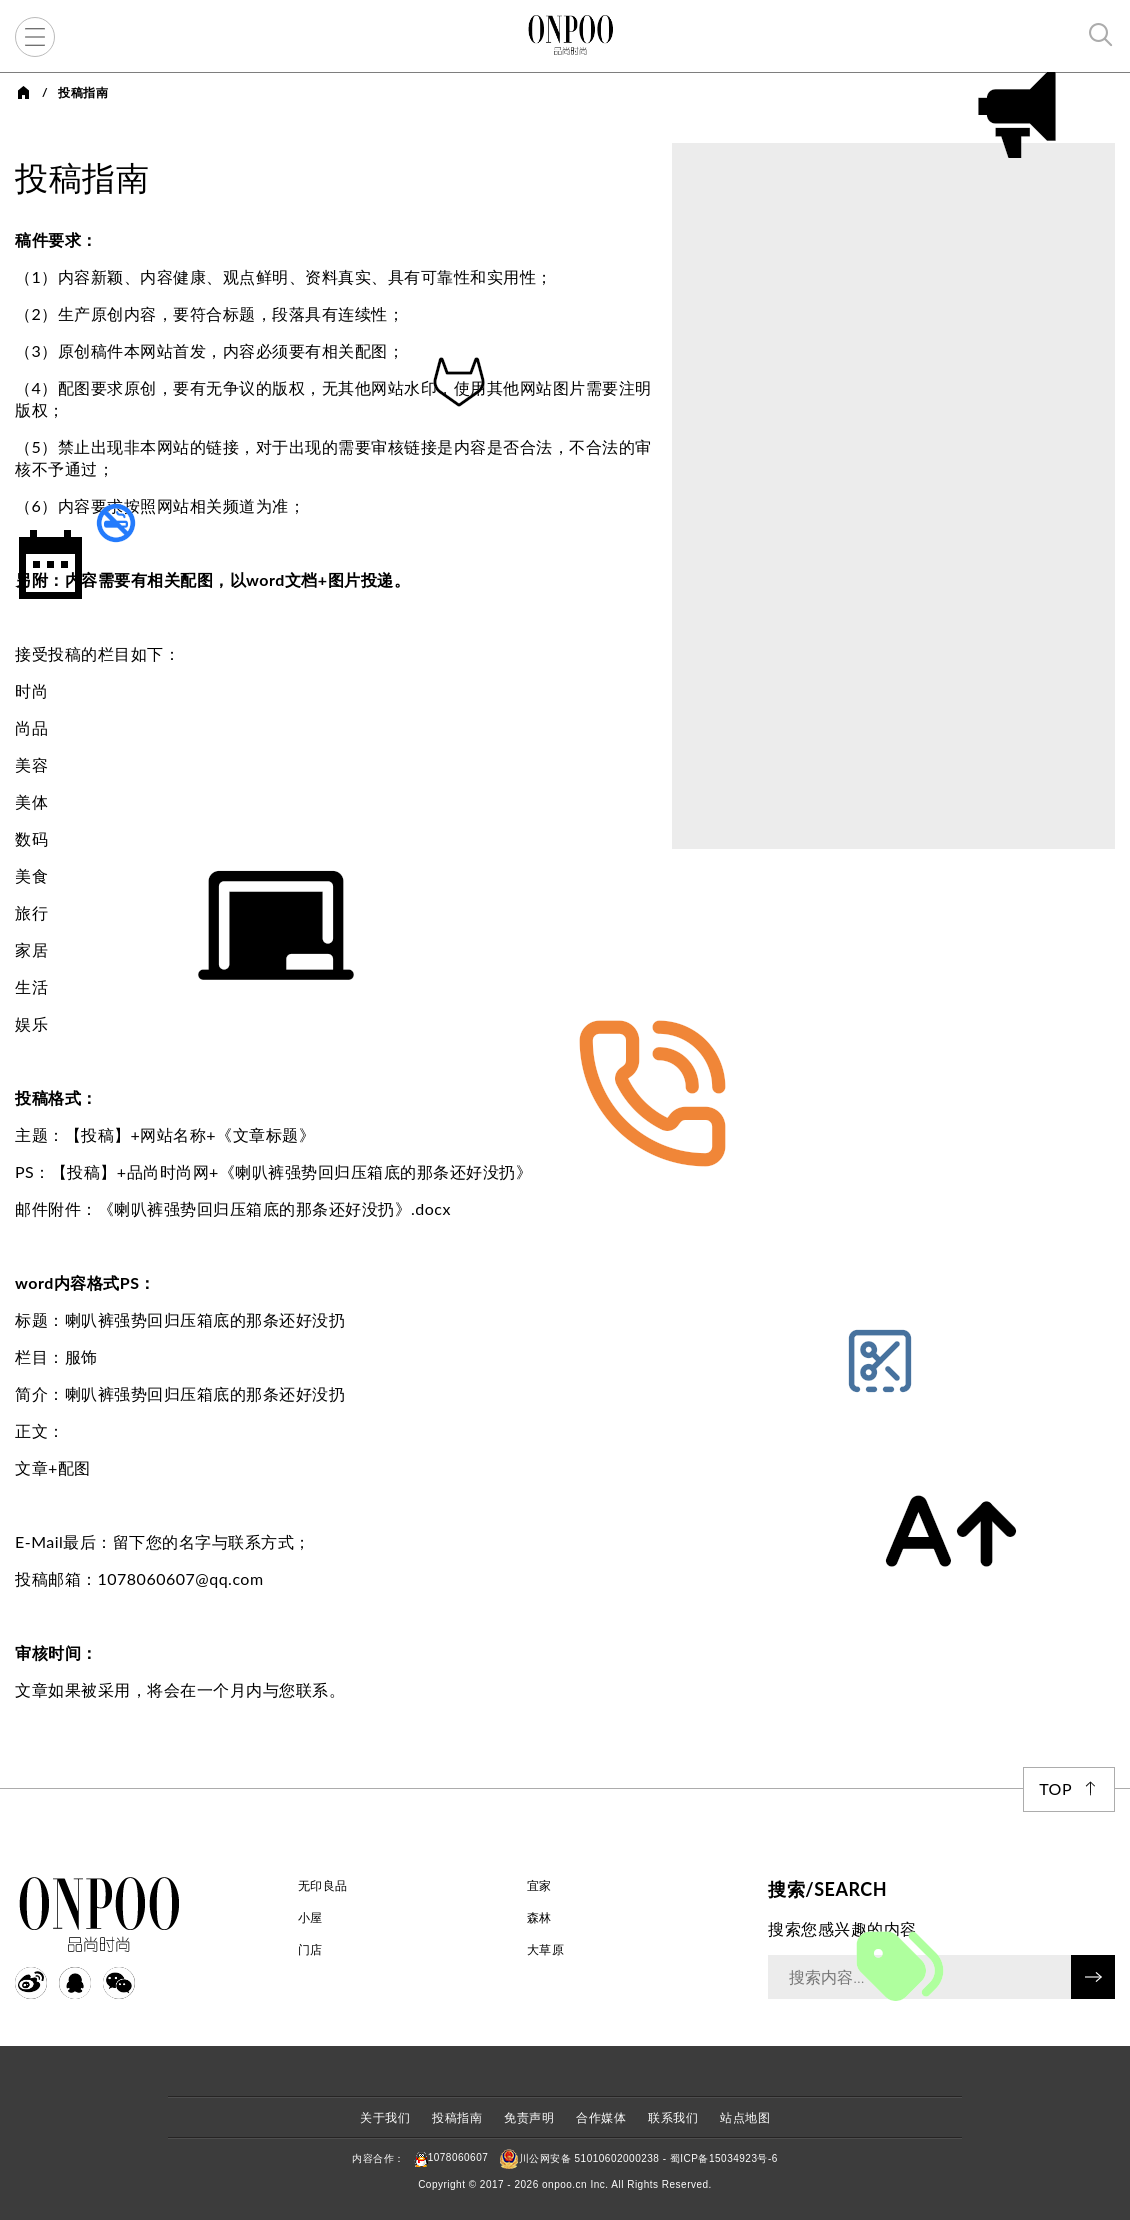  I want to click on manage tags or labels, so click(900, 1962).